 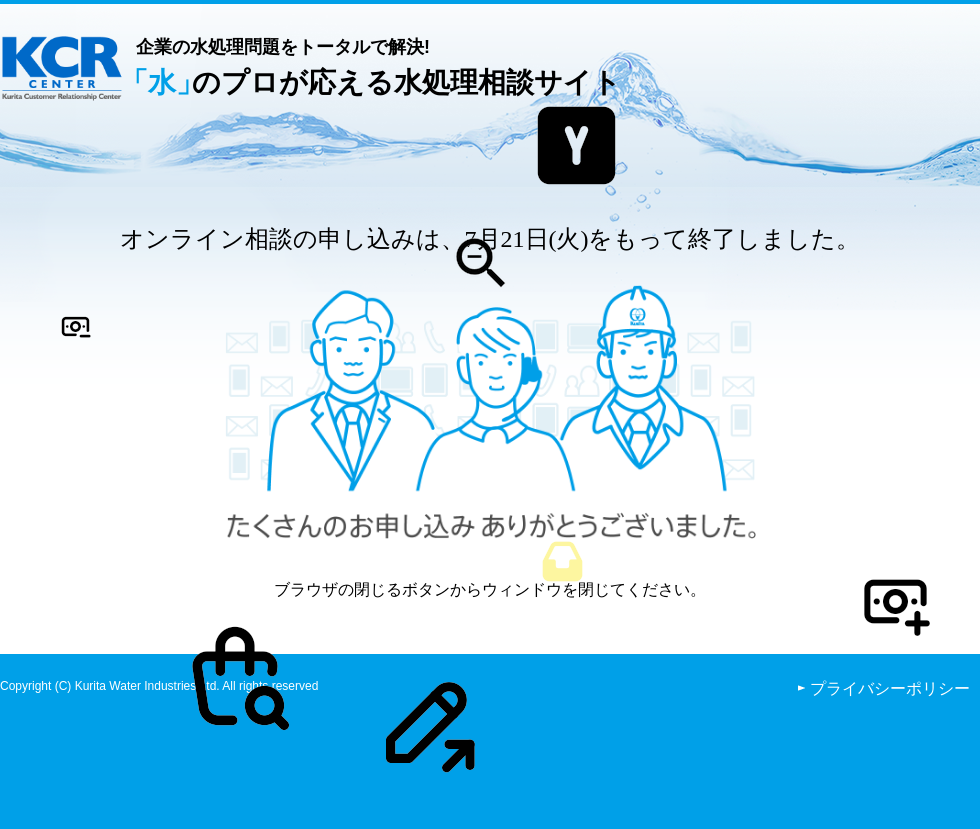 I want to click on add funds to your account, so click(x=895, y=601).